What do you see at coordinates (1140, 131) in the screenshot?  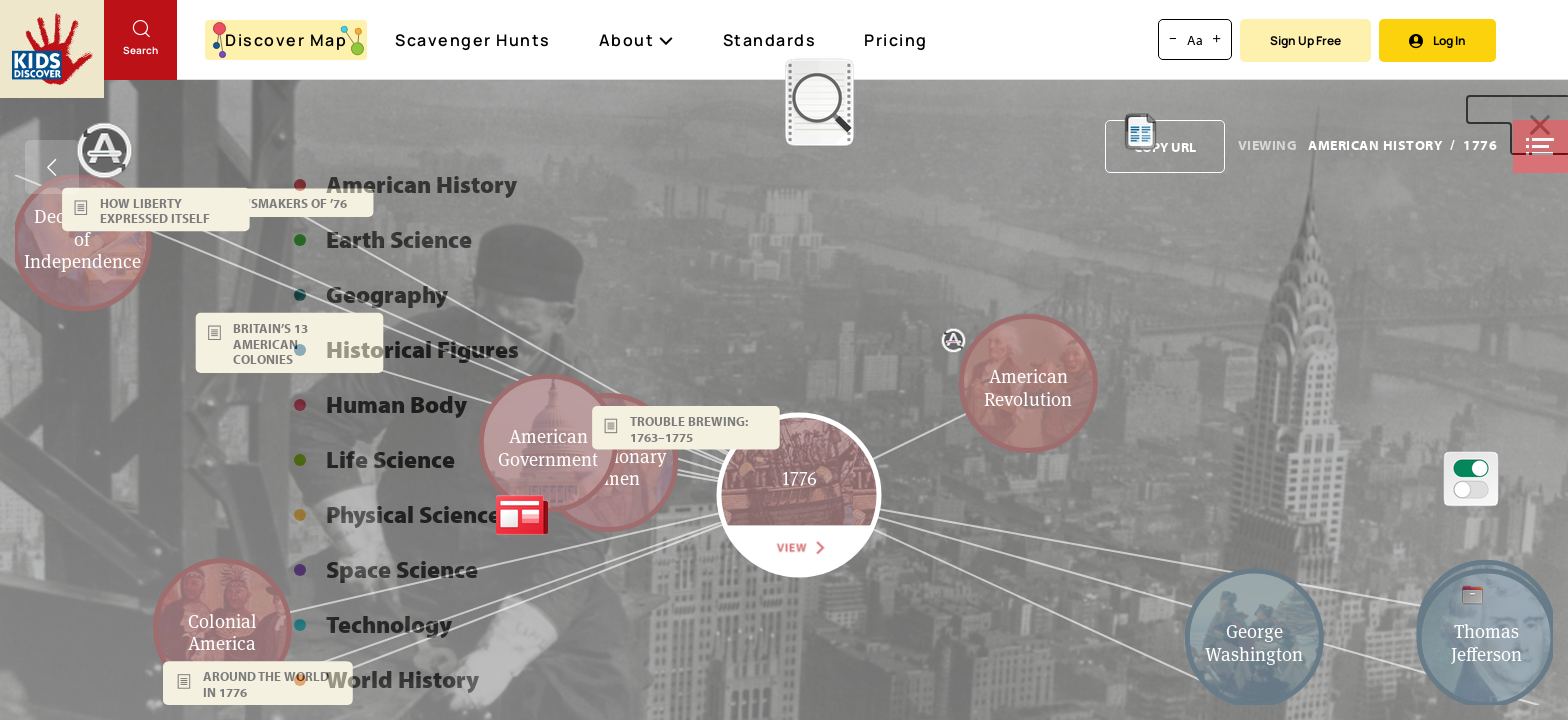 I see `libreoffice master document file type` at bounding box center [1140, 131].